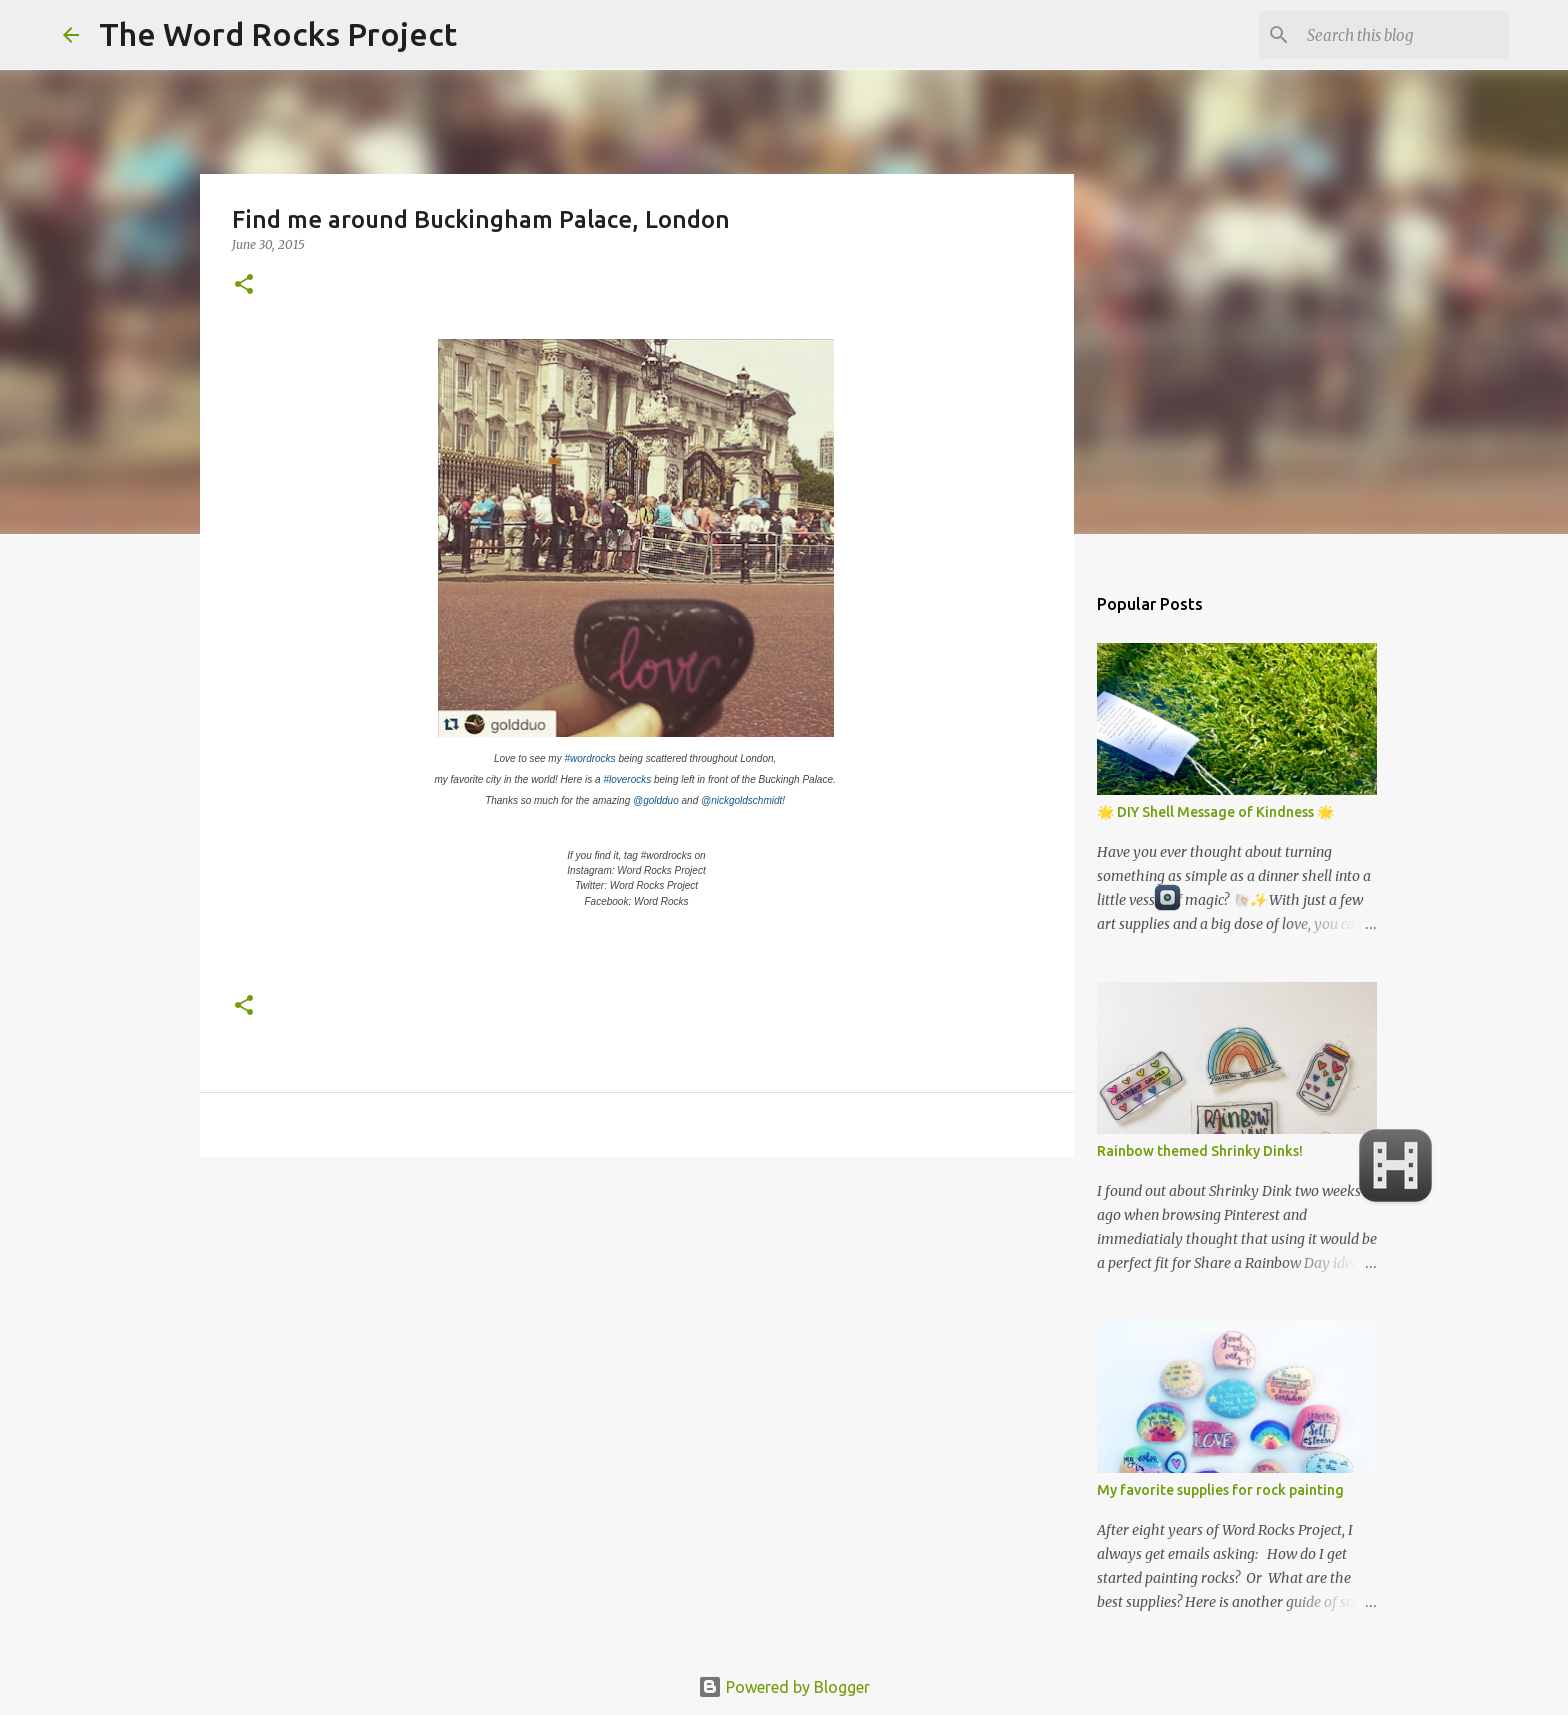 The height and width of the screenshot is (1715, 1568). Describe the element at coordinates (1395, 1165) in the screenshot. I see `open haruna media player` at that location.